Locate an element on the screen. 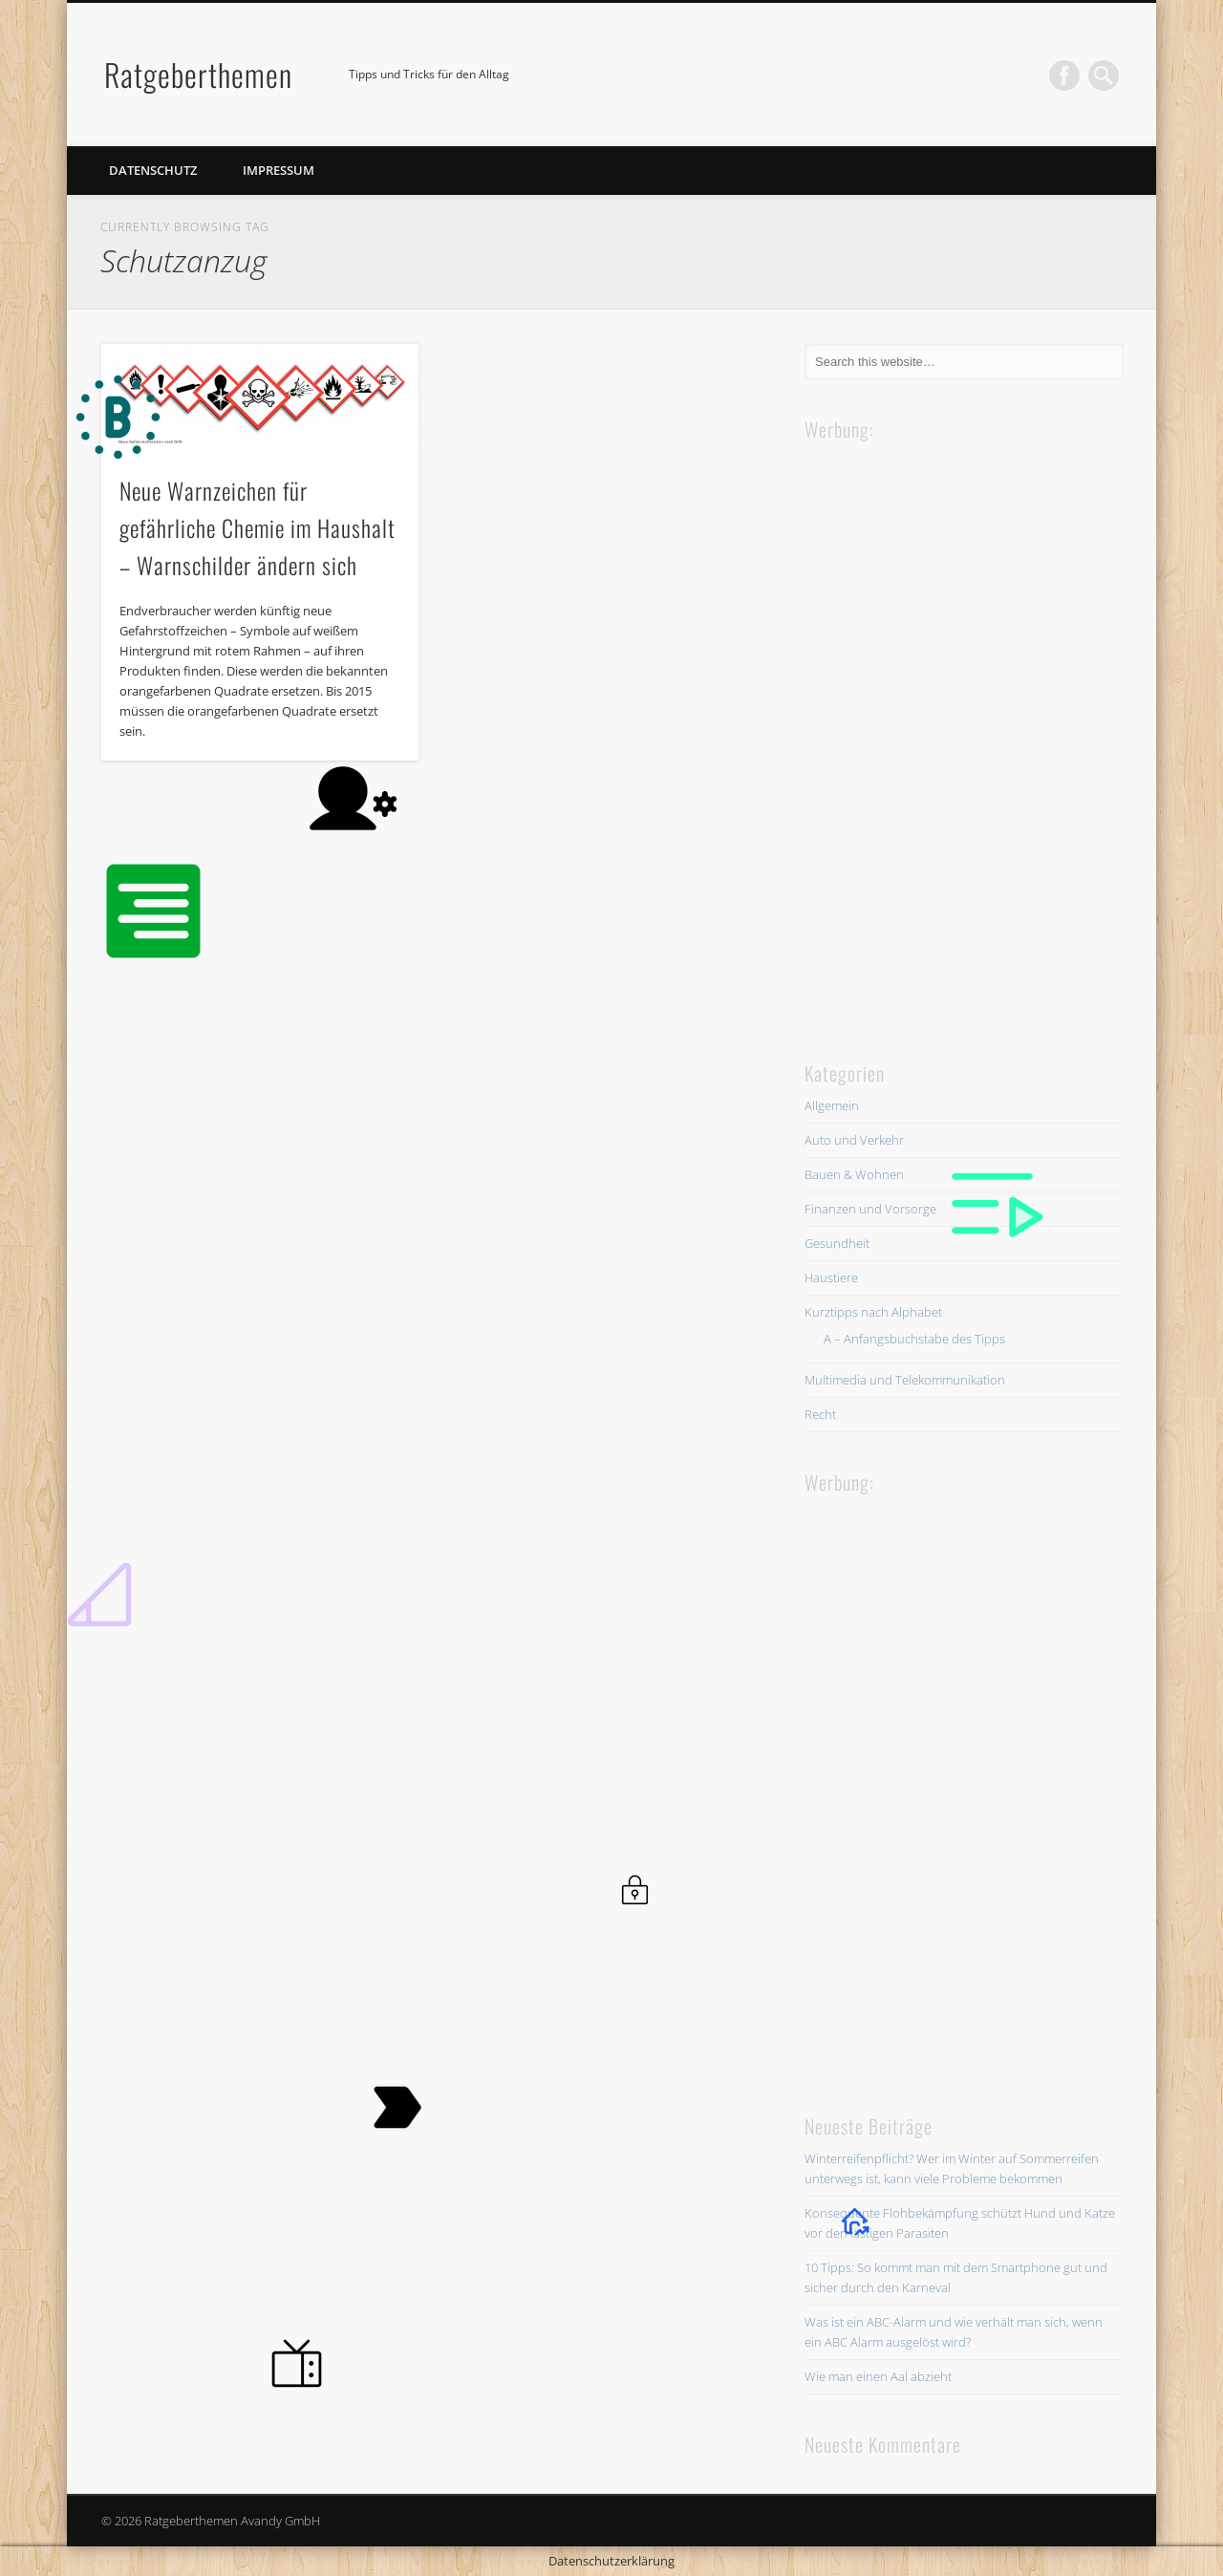  indicates weak cellular signal strength is located at coordinates (104, 1597).